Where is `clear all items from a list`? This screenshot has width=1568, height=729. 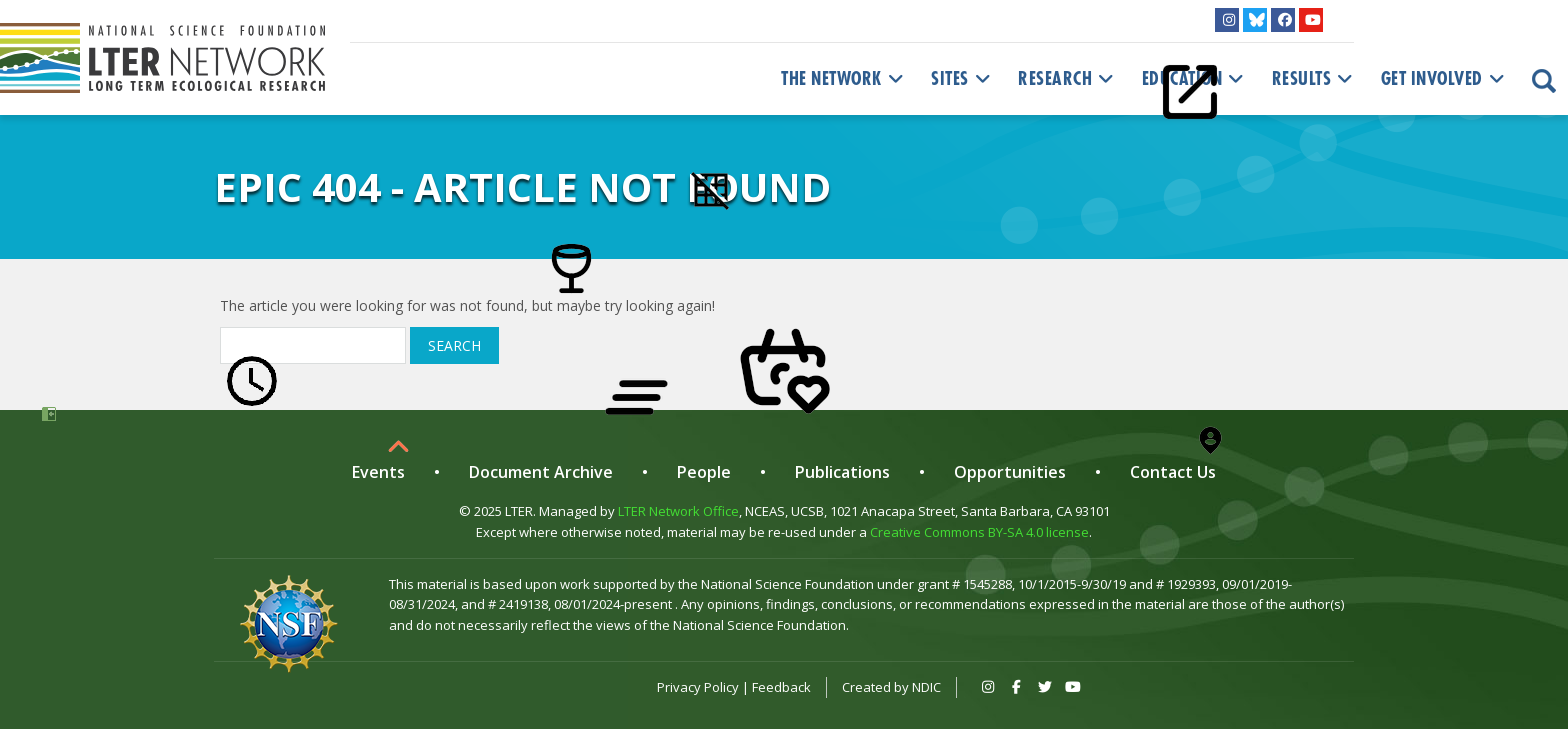
clear all items from a list is located at coordinates (636, 397).